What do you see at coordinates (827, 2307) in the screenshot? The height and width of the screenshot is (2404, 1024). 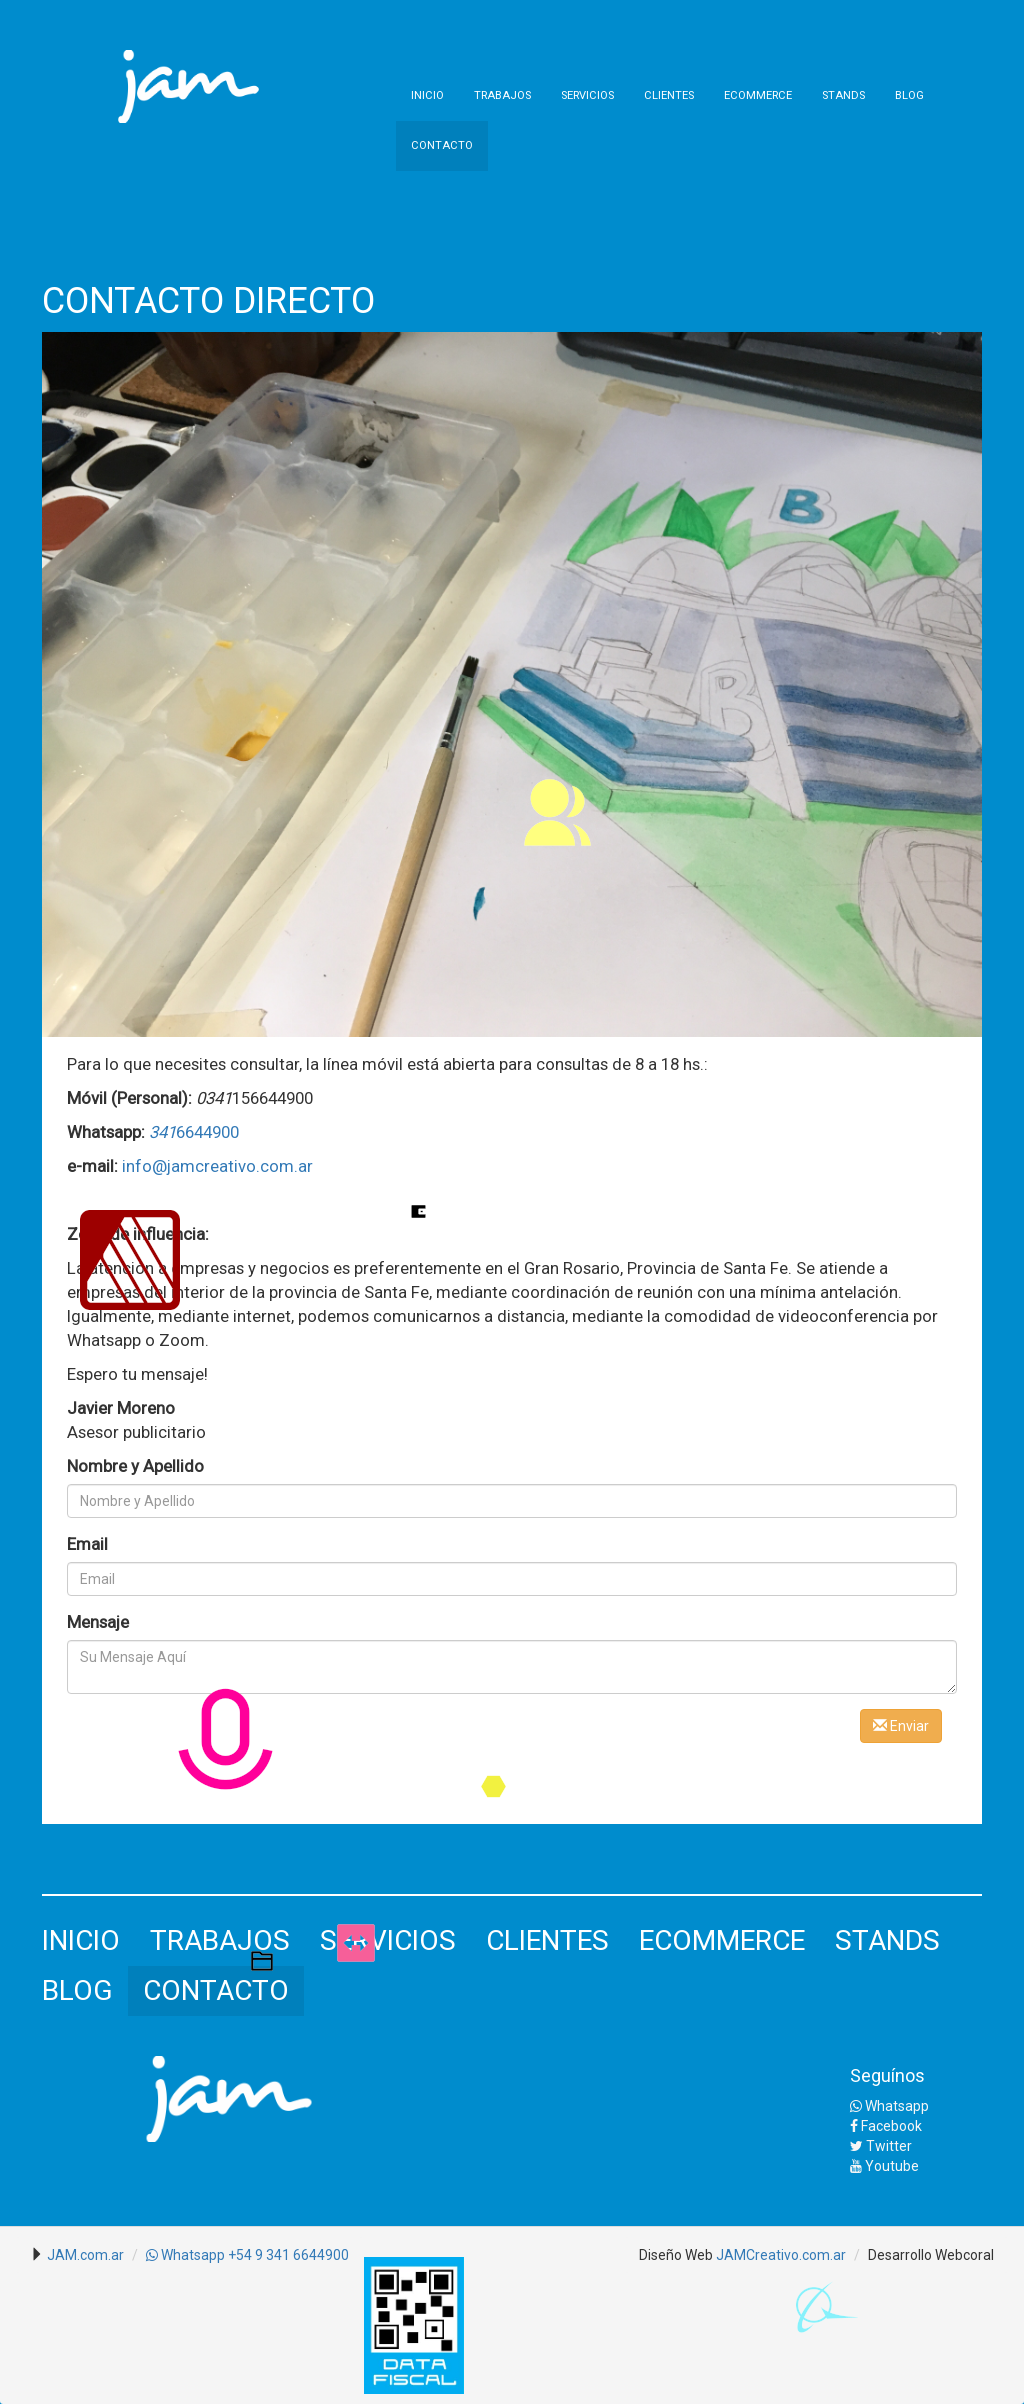 I see `boeing company logo` at bounding box center [827, 2307].